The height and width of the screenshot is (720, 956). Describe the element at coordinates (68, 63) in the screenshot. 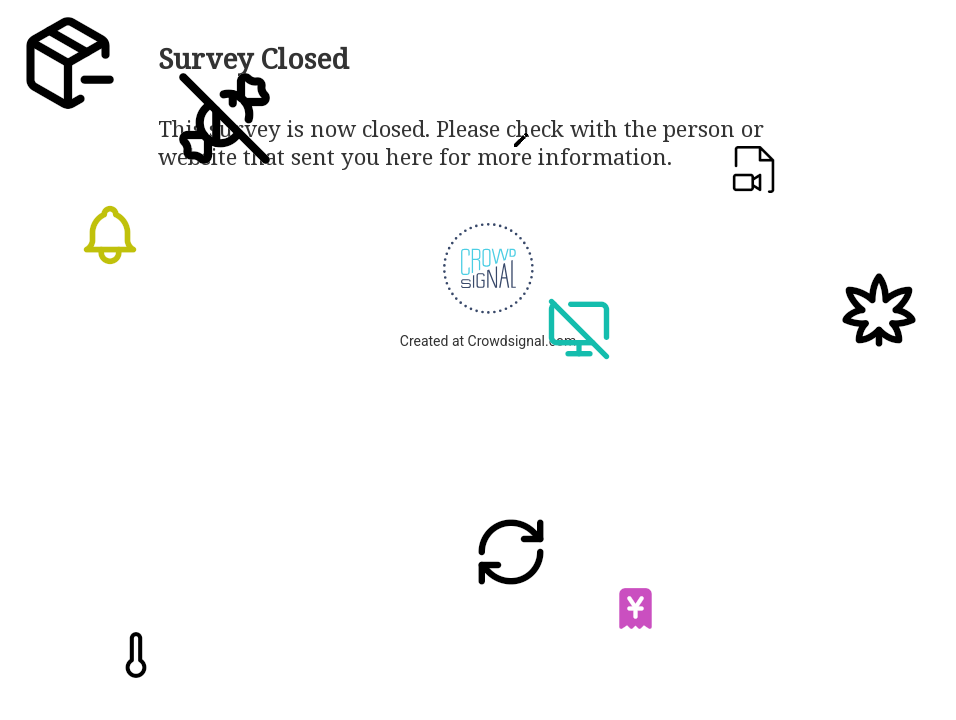

I see `remove item from package or shipment` at that location.